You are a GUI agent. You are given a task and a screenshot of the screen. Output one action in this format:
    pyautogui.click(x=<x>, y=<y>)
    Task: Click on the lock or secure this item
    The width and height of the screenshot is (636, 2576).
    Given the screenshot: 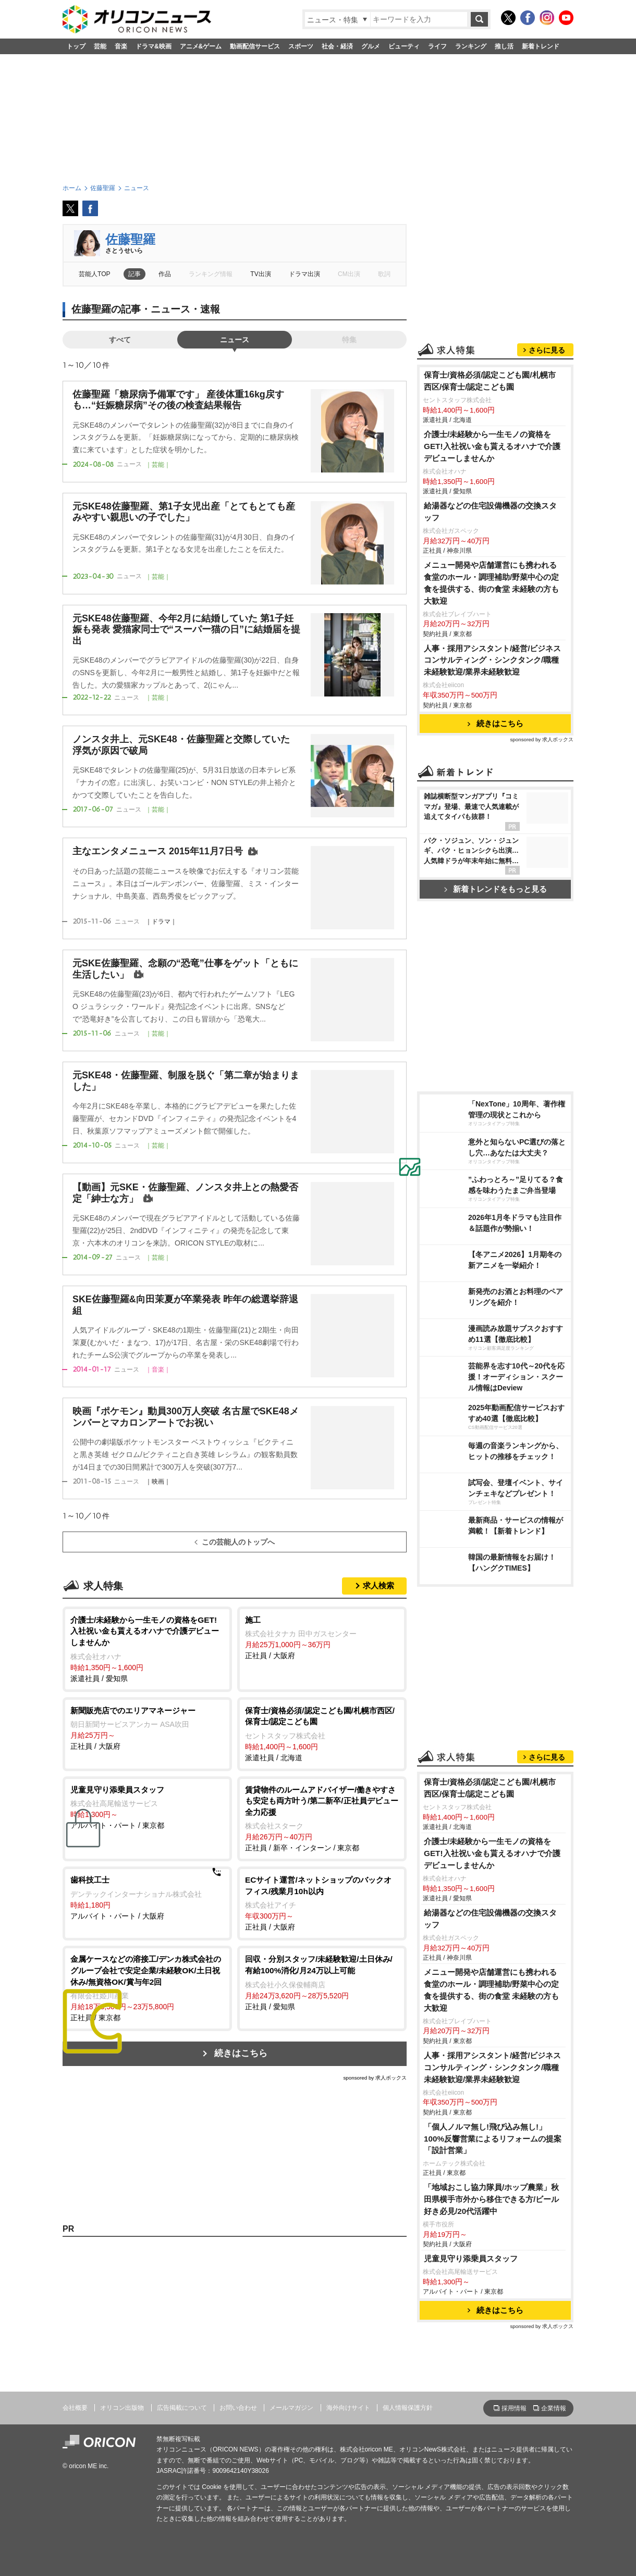 What is the action you would take?
    pyautogui.click(x=83, y=1830)
    